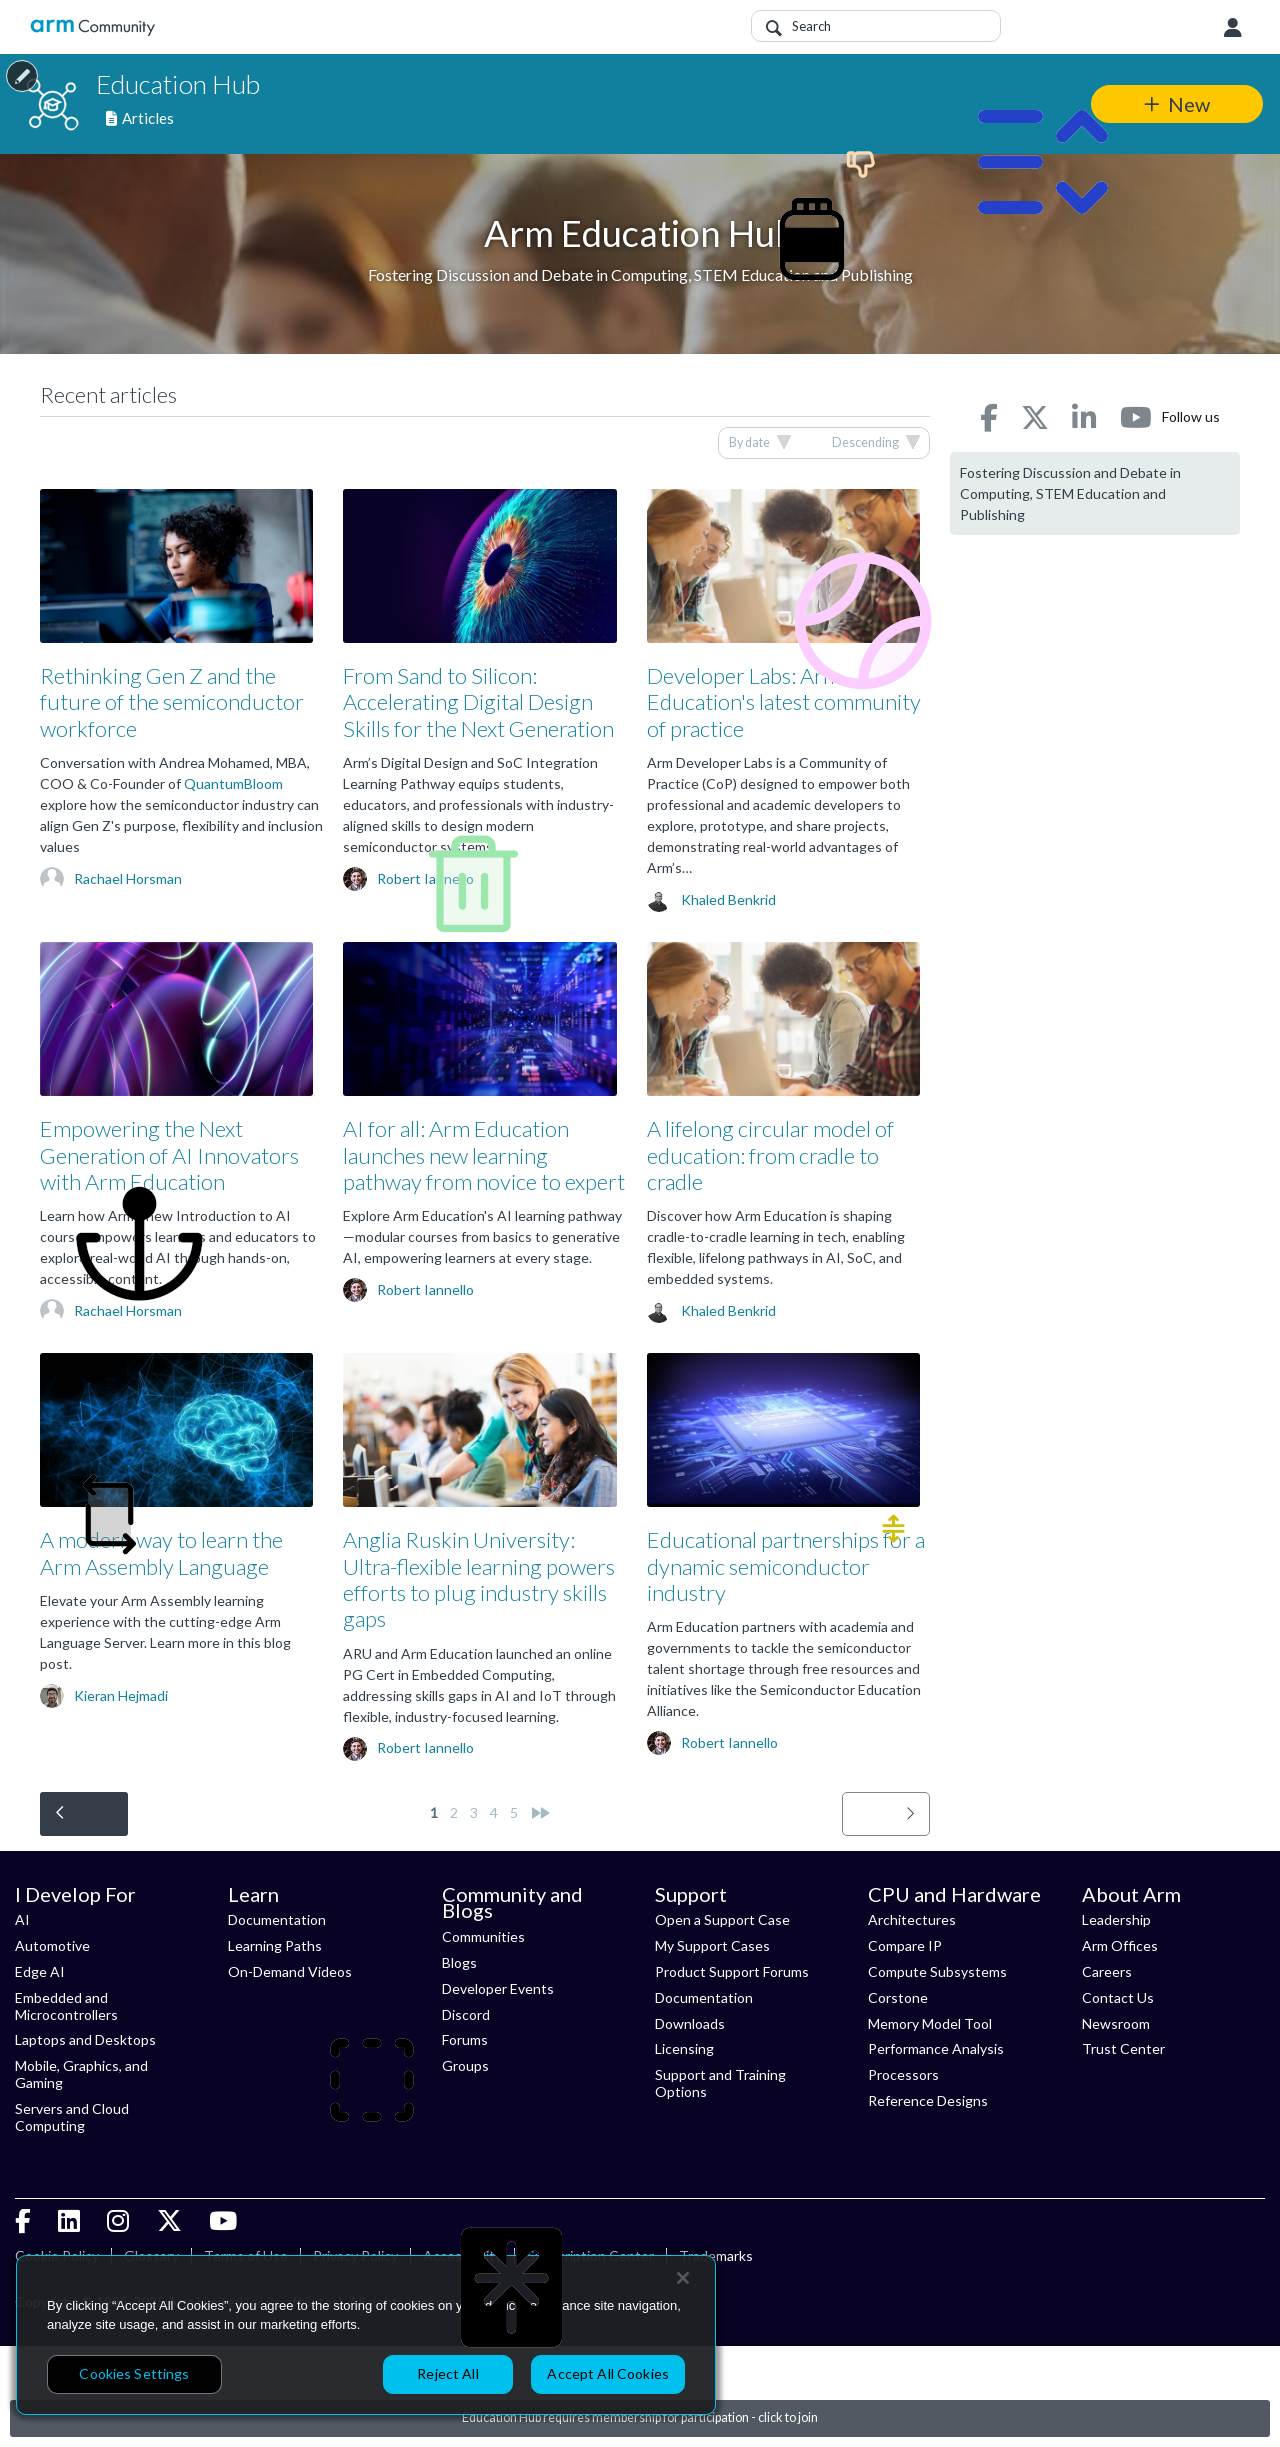 The height and width of the screenshot is (2447, 1280). What do you see at coordinates (511, 2287) in the screenshot?
I see `open linktree profile` at bounding box center [511, 2287].